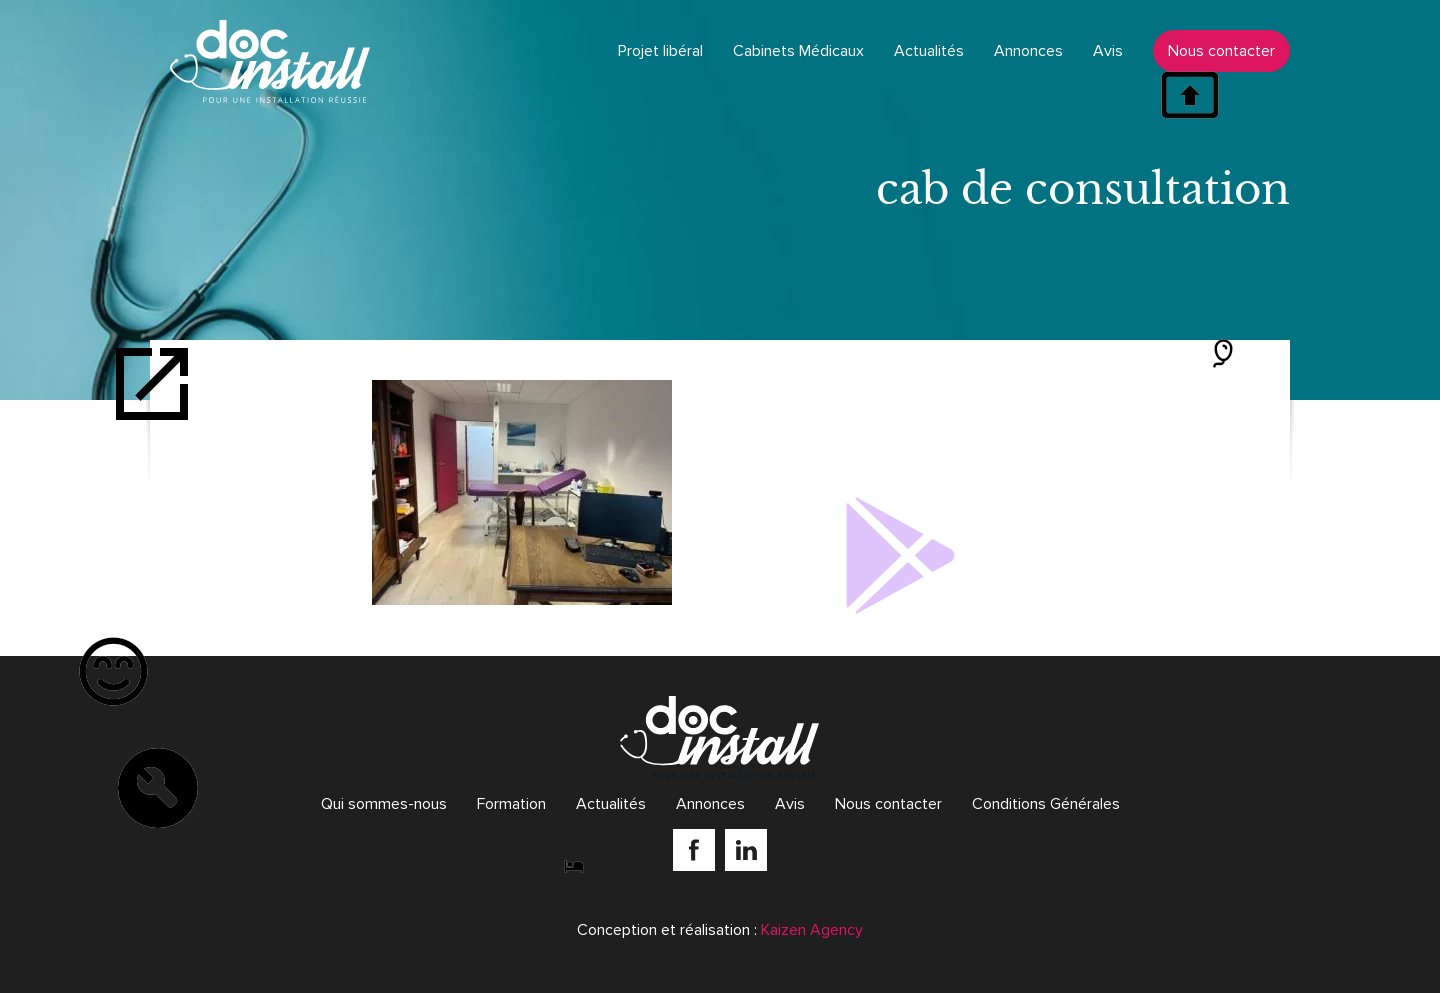 The image size is (1440, 993). I want to click on open google play store, so click(900, 555).